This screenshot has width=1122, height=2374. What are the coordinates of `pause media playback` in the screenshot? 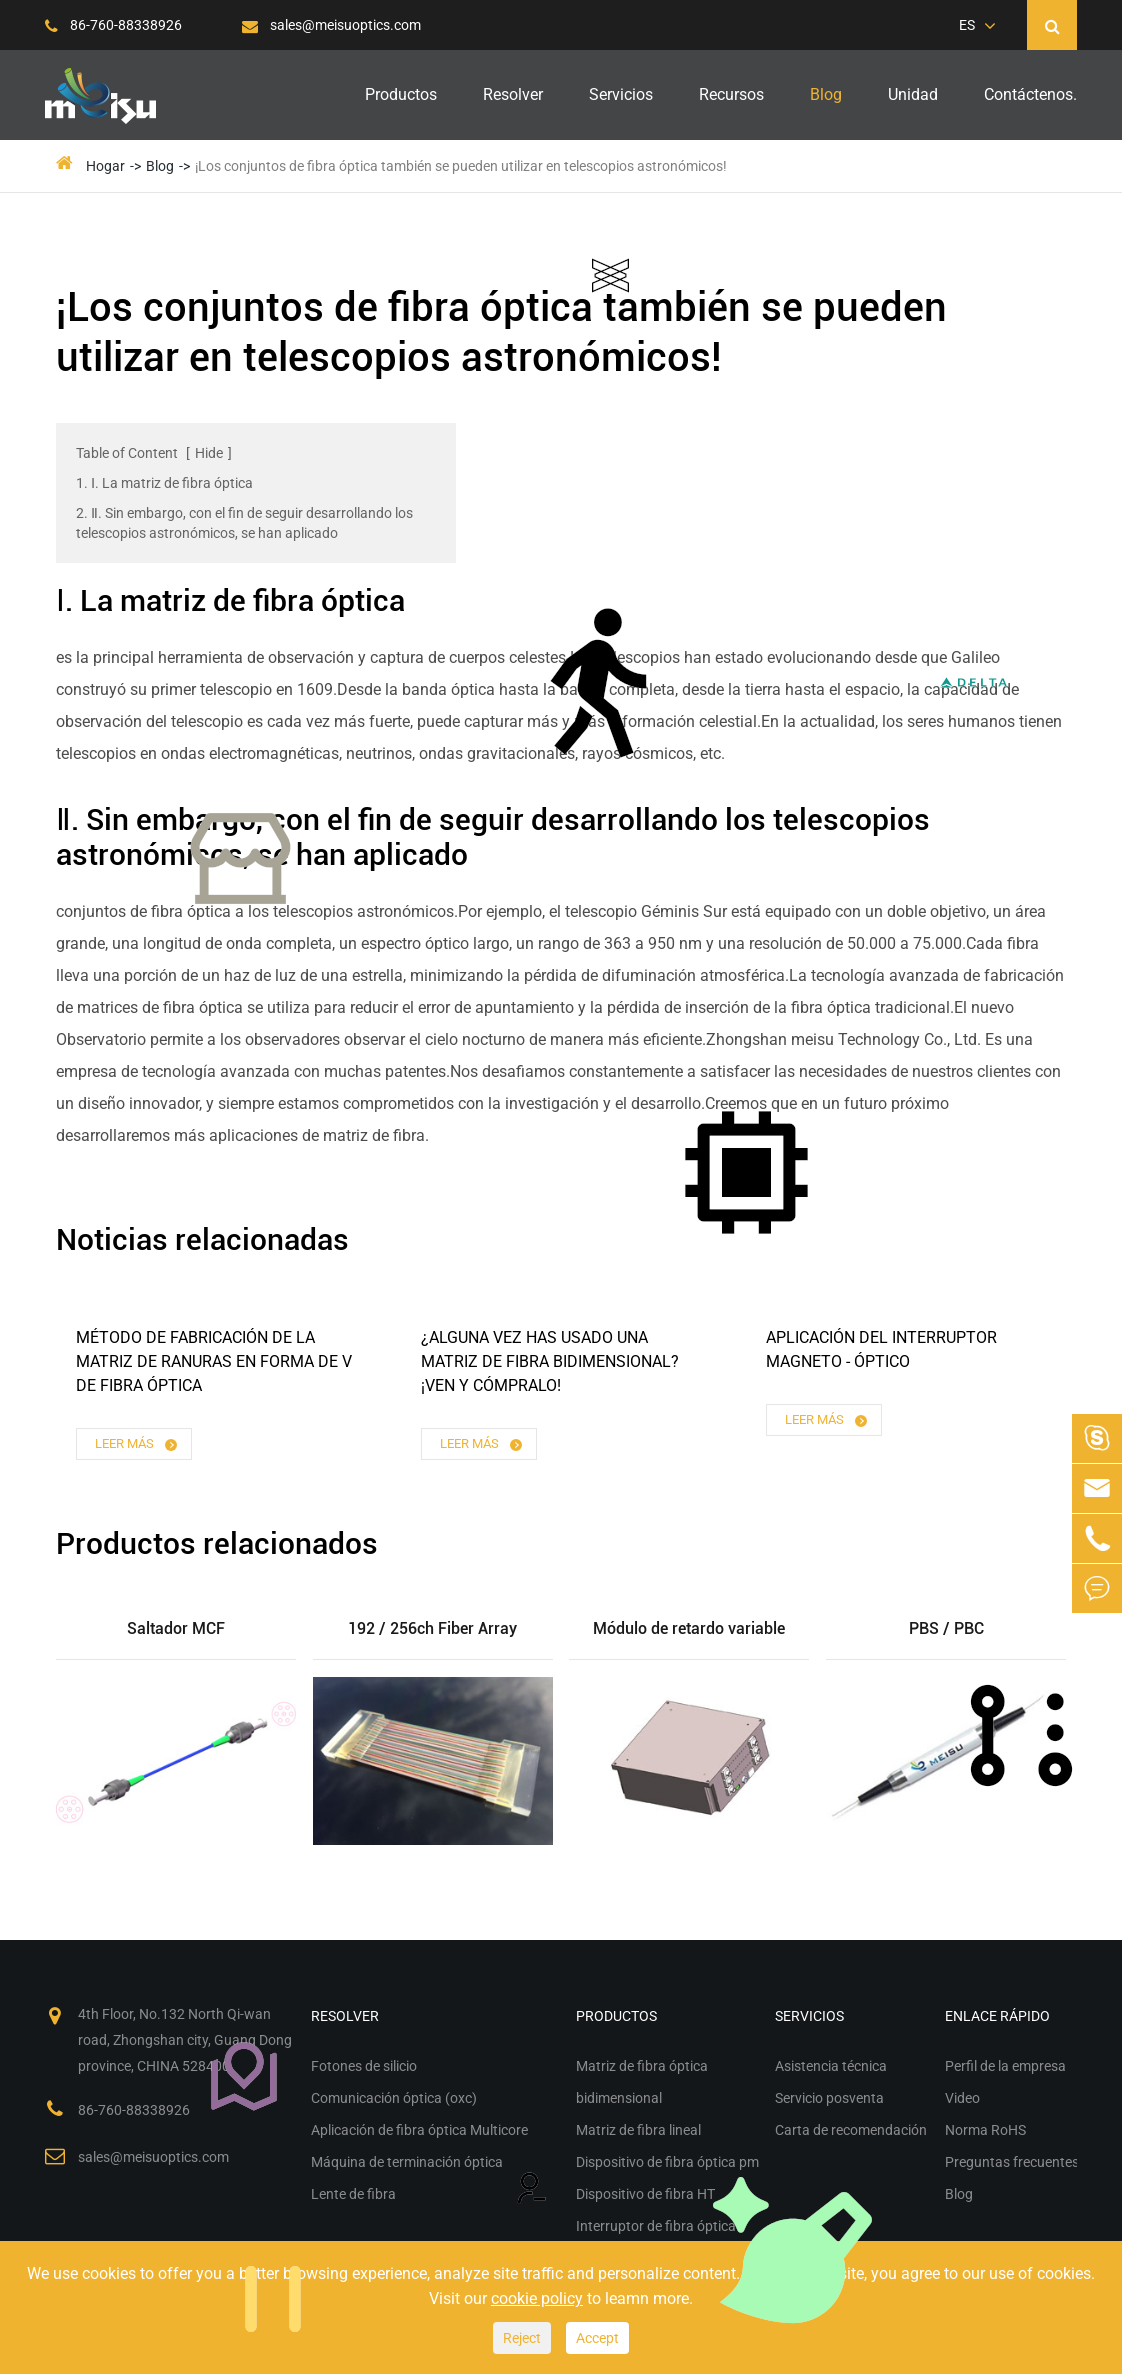 It's located at (273, 2299).